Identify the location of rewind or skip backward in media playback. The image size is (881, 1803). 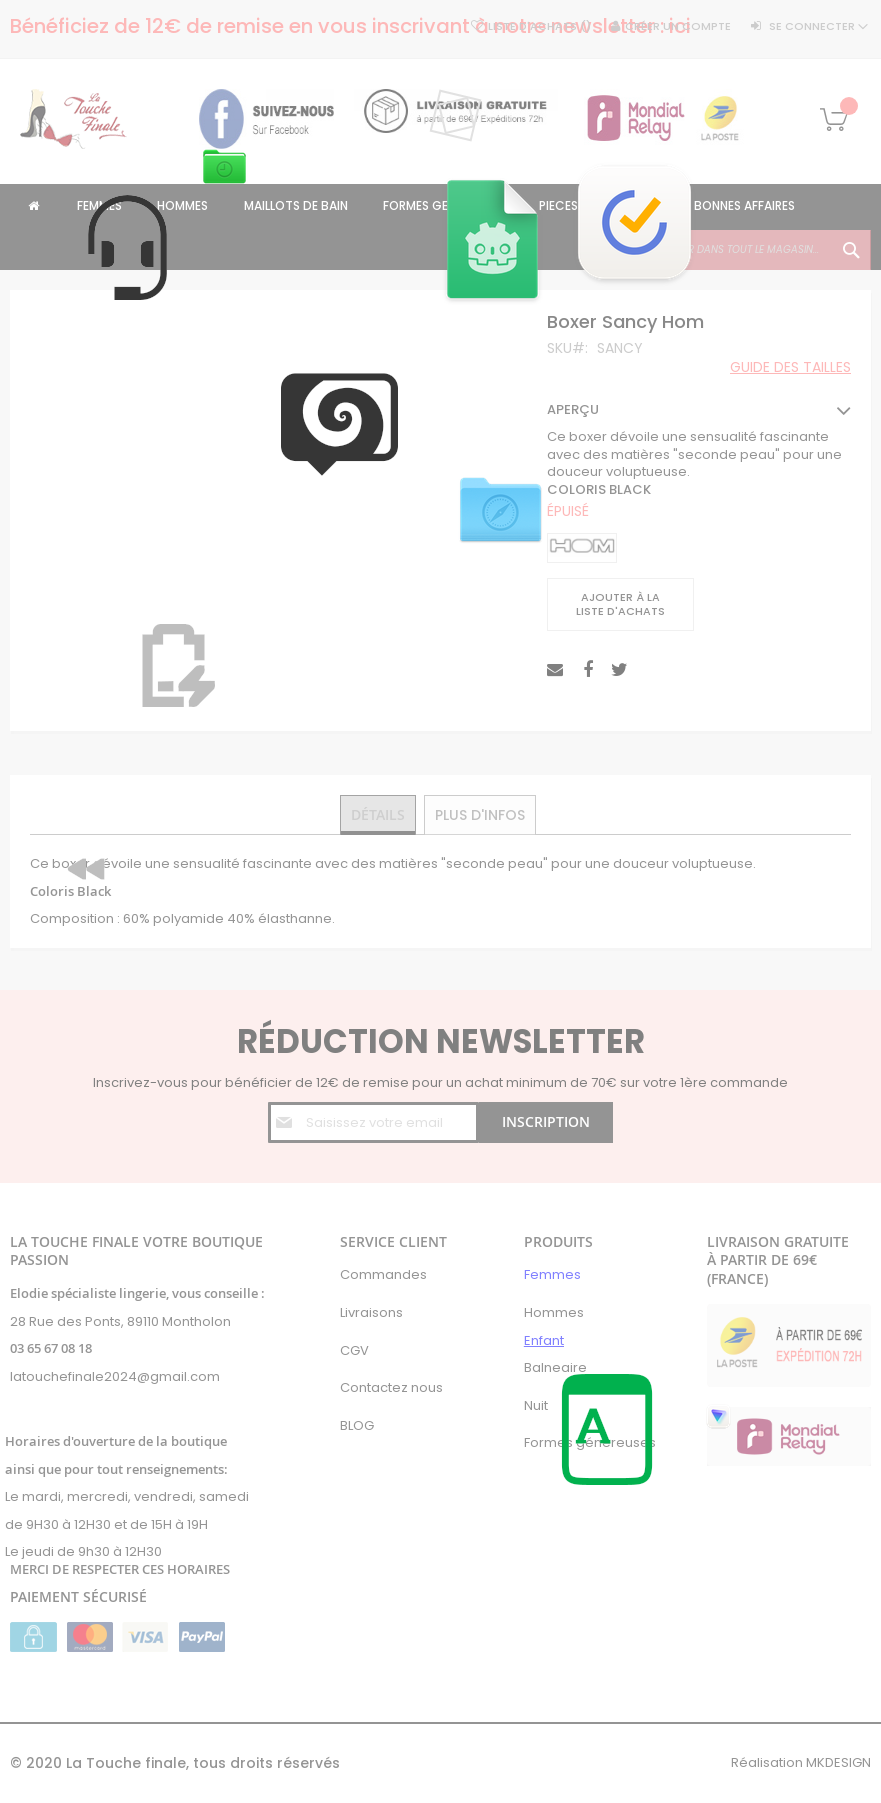
(86, 869).